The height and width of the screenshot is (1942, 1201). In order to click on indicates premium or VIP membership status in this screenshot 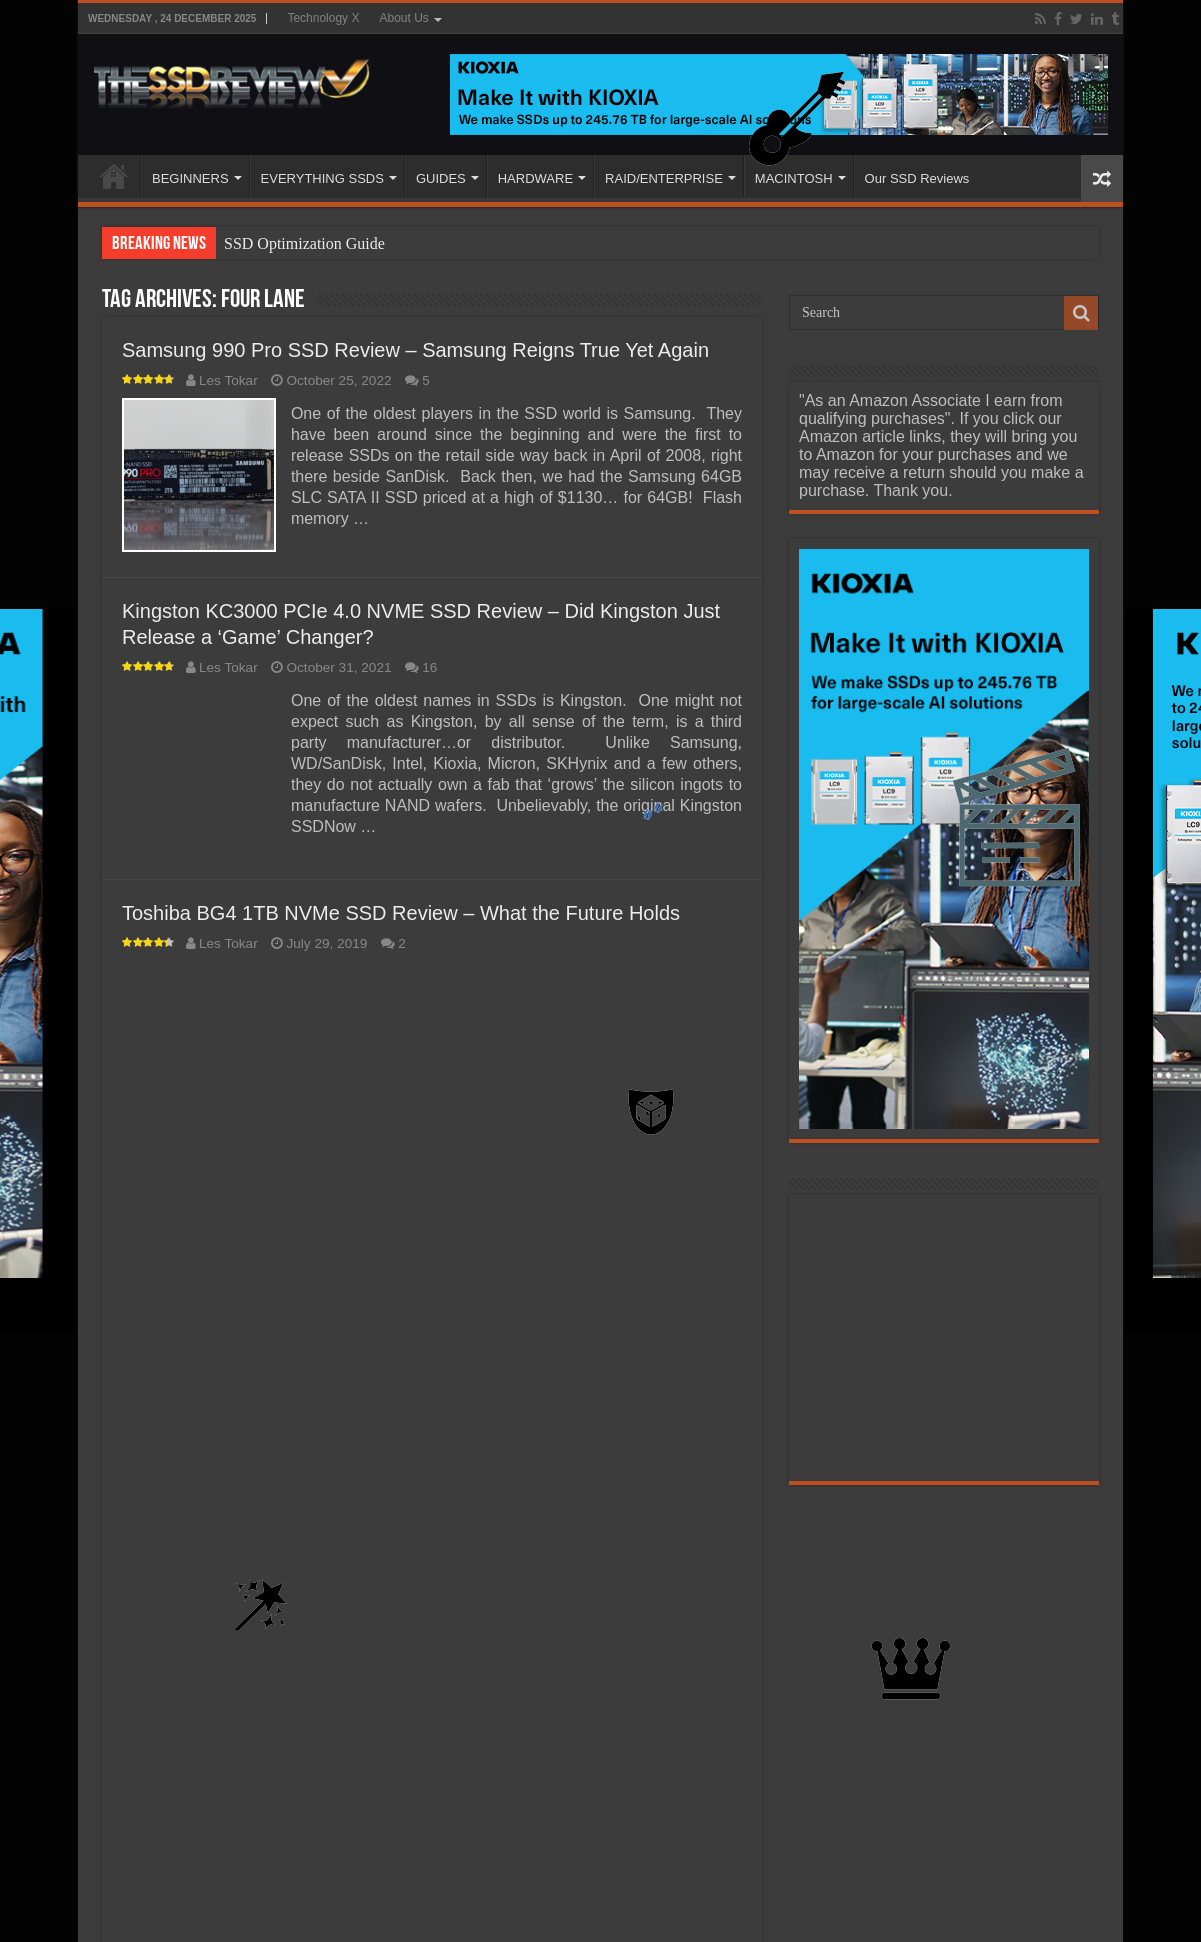, I will do `click(911, 1671)`.